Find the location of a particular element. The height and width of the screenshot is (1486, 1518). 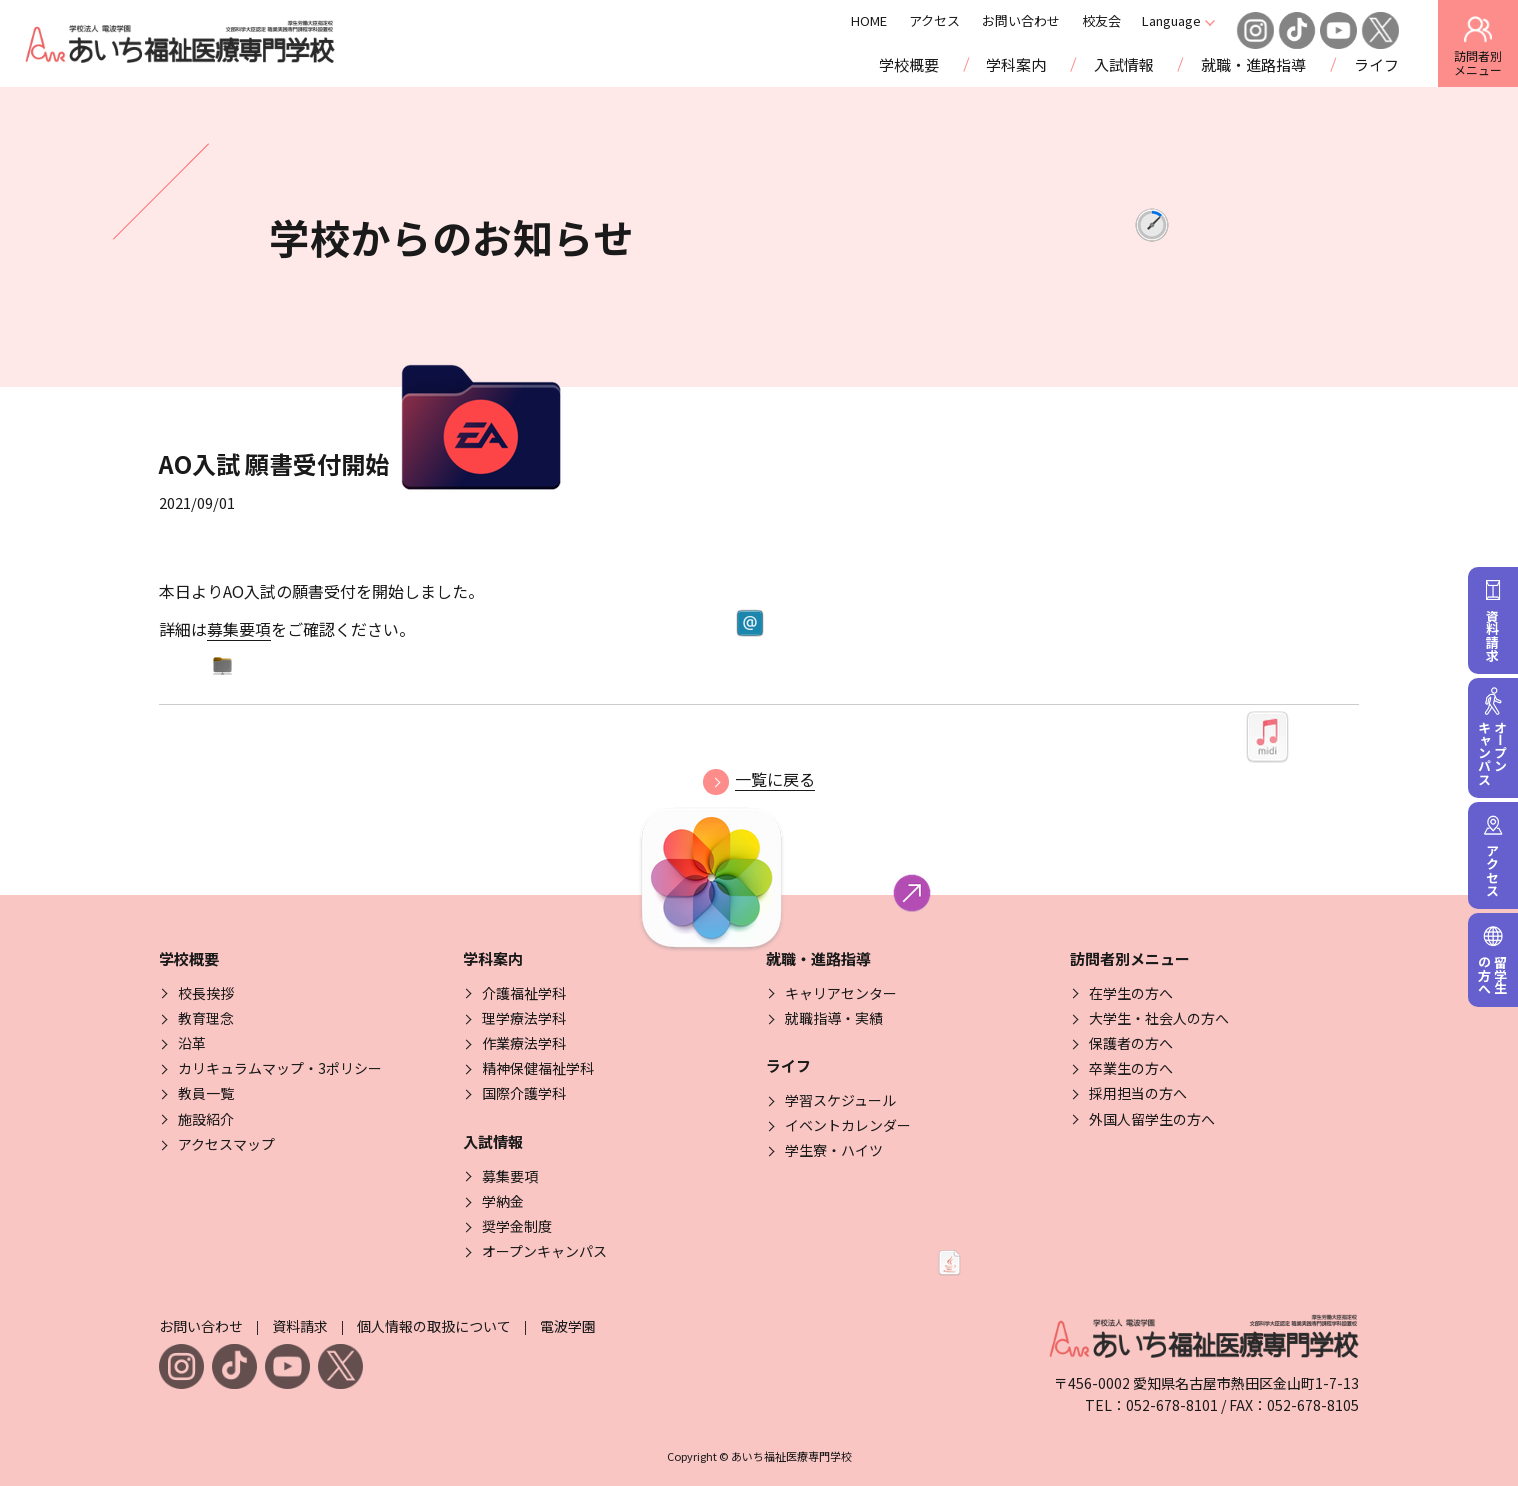

folder for EA (Electronic Arts) games or applications is located at coordinates (480, 431).